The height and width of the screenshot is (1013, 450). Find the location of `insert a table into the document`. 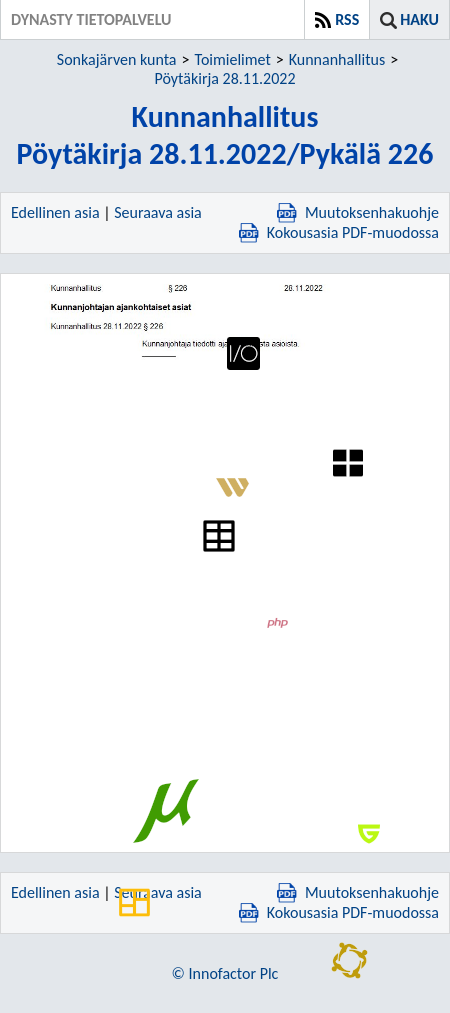

insert a table into the document is located at coordinates (219, 536).